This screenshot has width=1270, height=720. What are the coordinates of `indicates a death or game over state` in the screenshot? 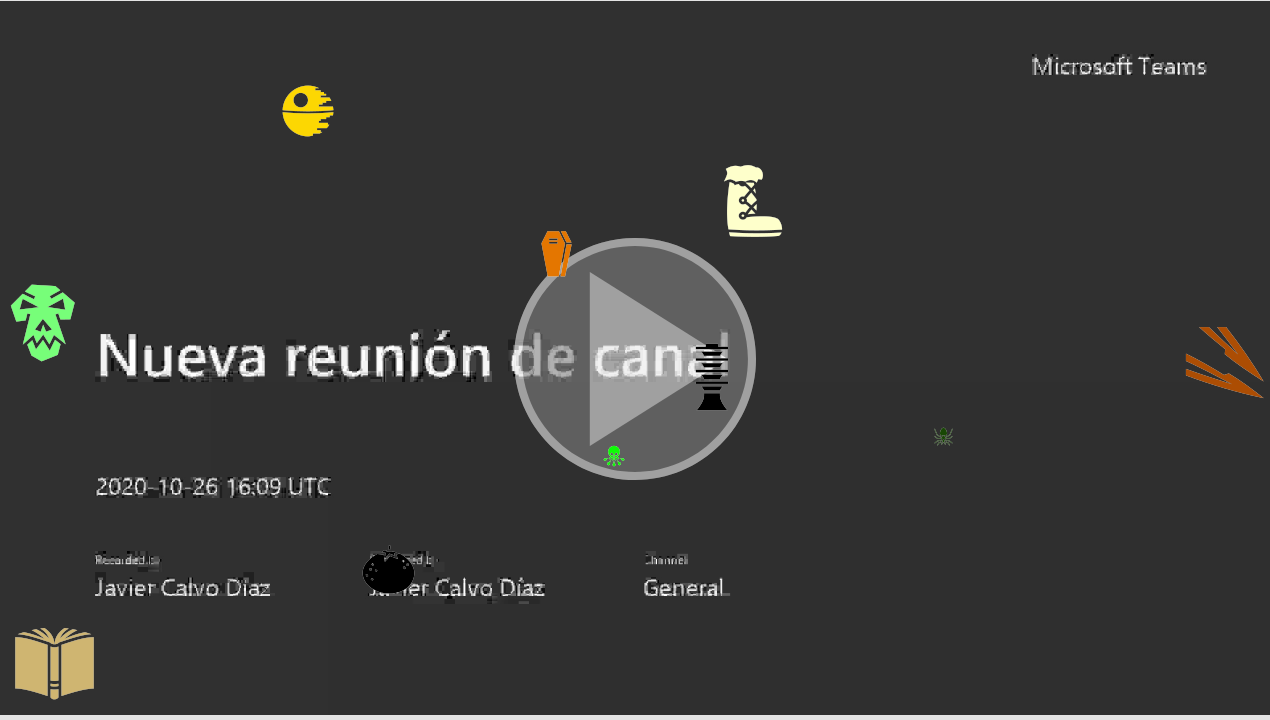 It's located at (43, 323).